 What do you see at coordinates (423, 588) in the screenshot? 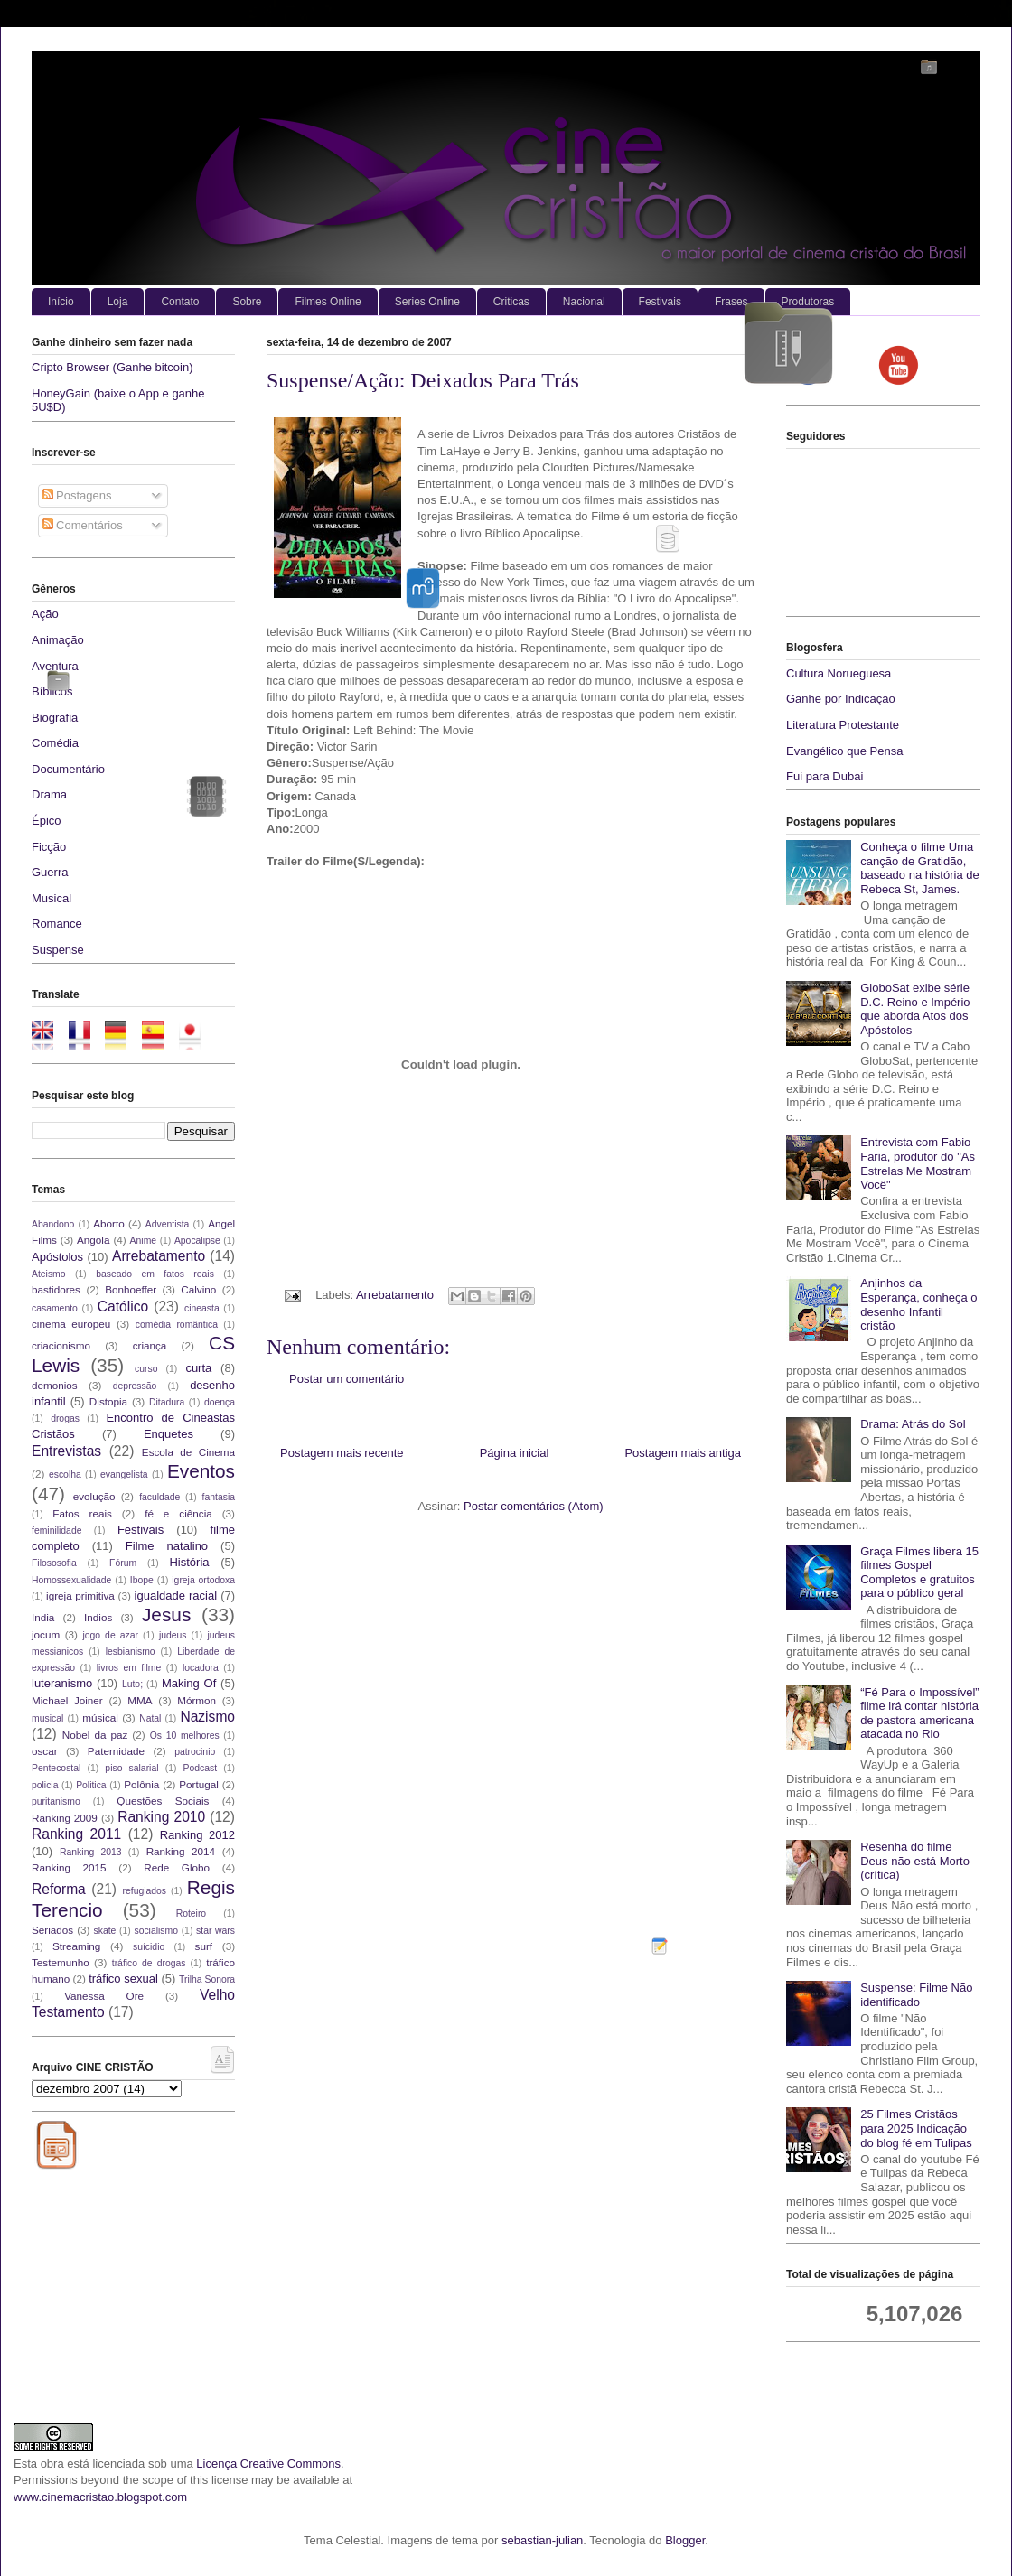
I see `open a MuseScore 3 music notation file` at bounding box center [423, 588].